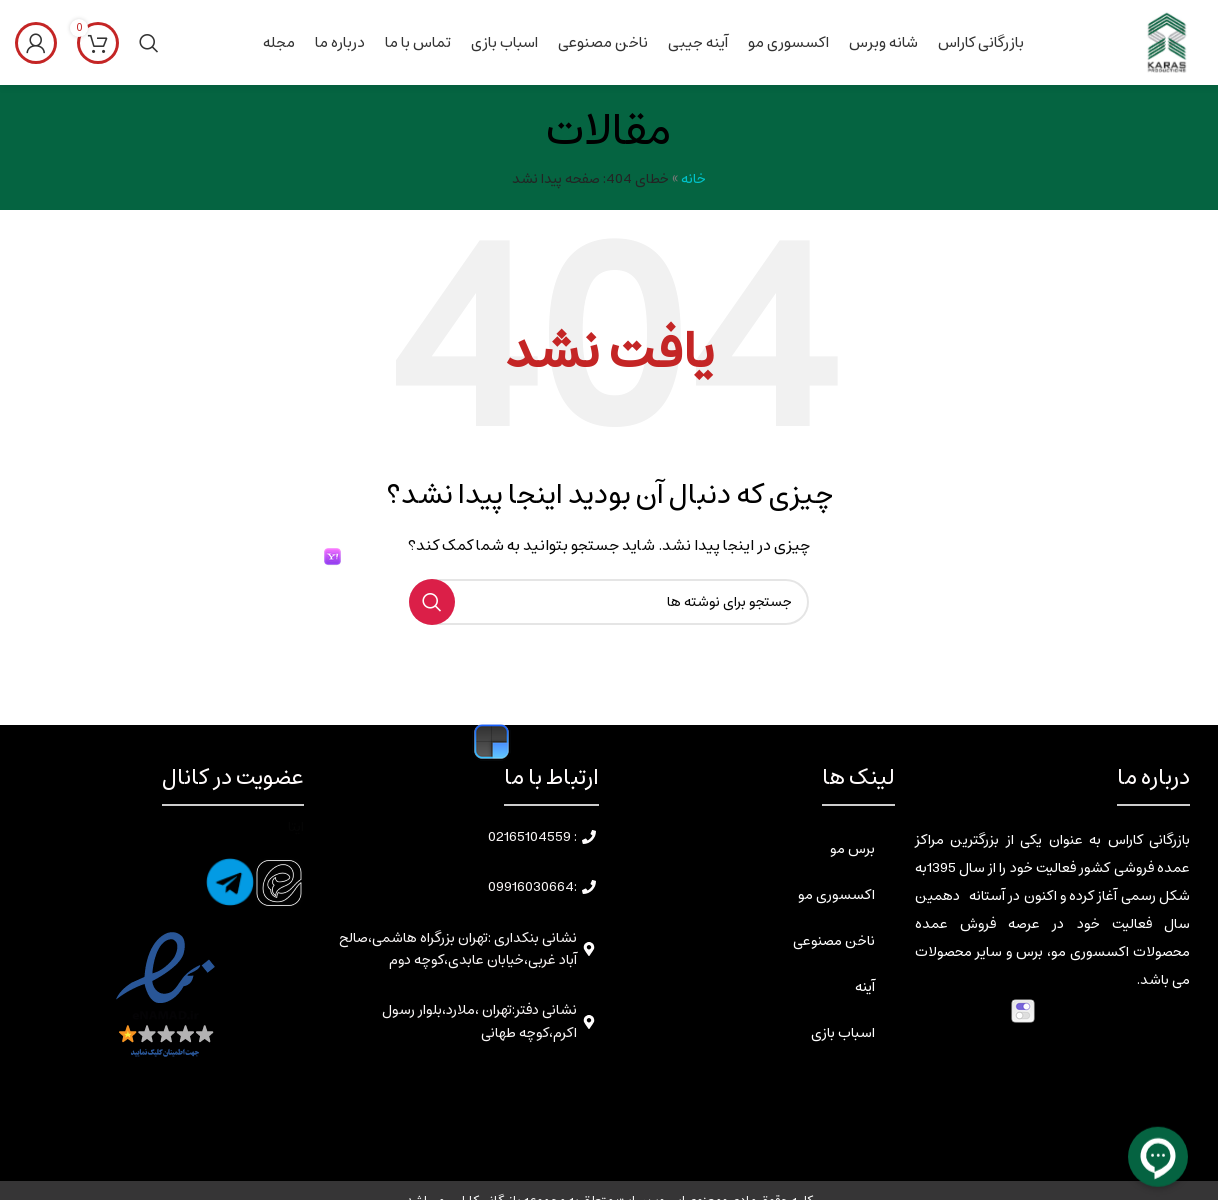  What do you see at coordinates (491, 741) in the screenshot?
I see `switch to workspace in bottom-right position` at bounding box center [491, 741].